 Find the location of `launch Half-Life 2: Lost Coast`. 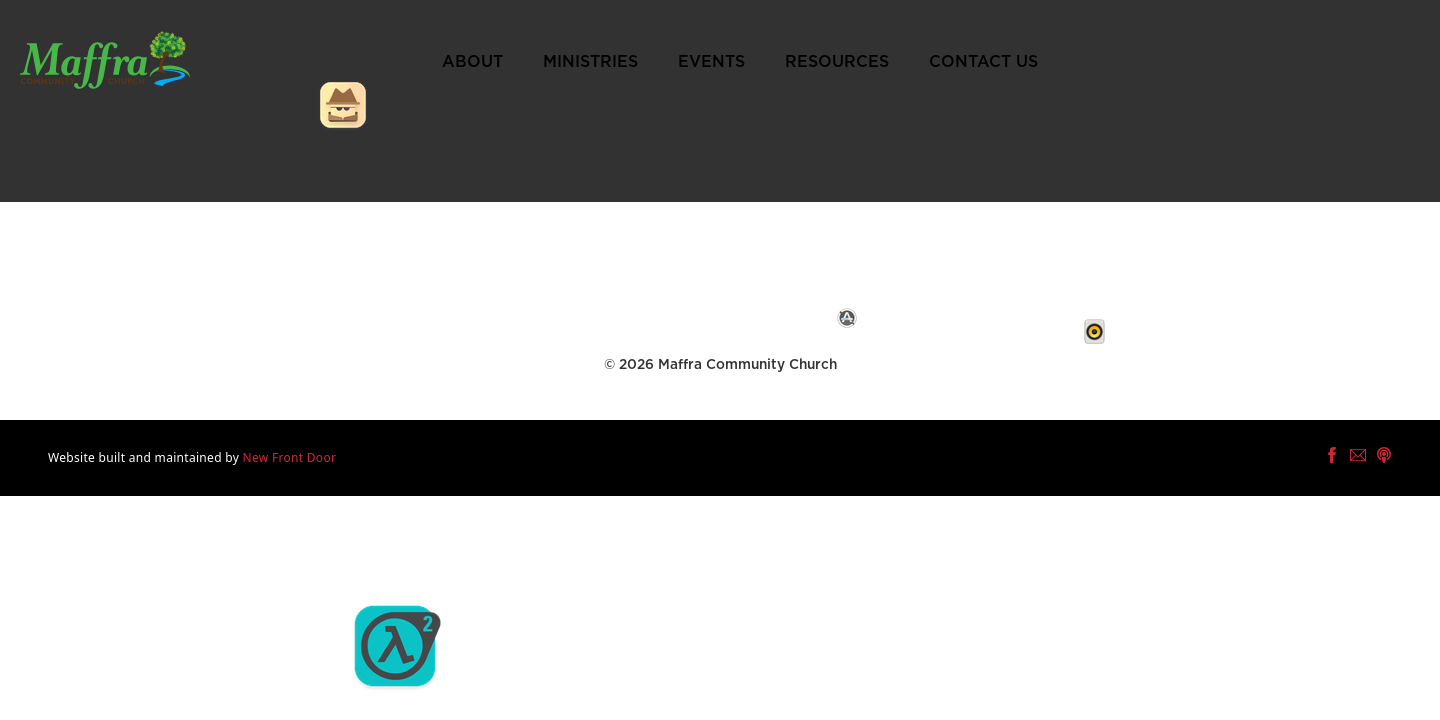

launch Half-Life 2: Lost Coast is located at coordinates (395, 646).